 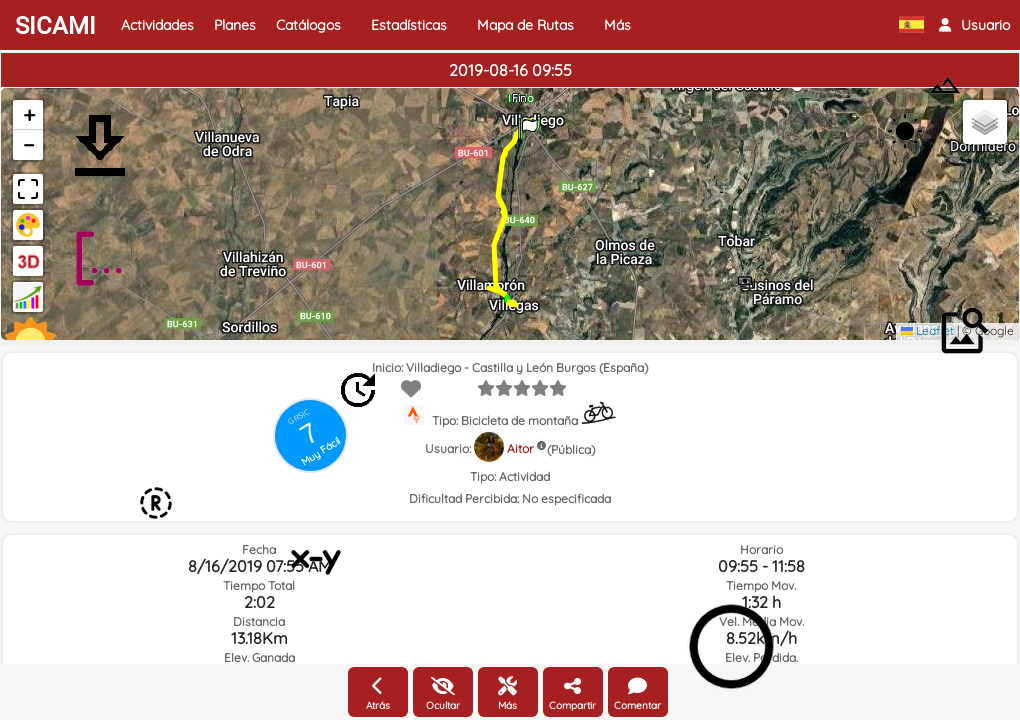 What do you see at coordinates (100, 258) in the screenshot?
I see `indicates the start of a contained or grouped section` at bounding box center [100, 258].